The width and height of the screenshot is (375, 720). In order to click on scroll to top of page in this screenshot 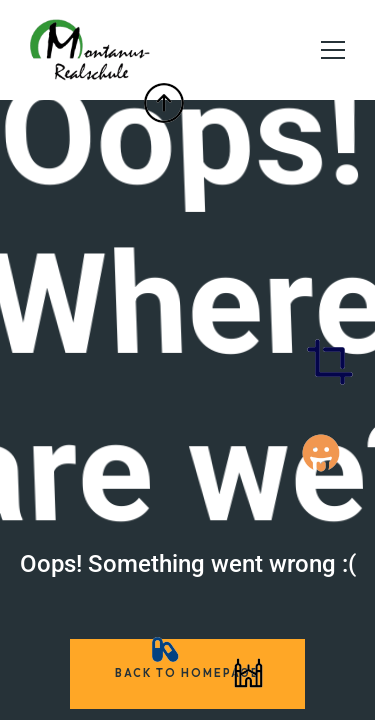, I will do `click(164, 103)`.